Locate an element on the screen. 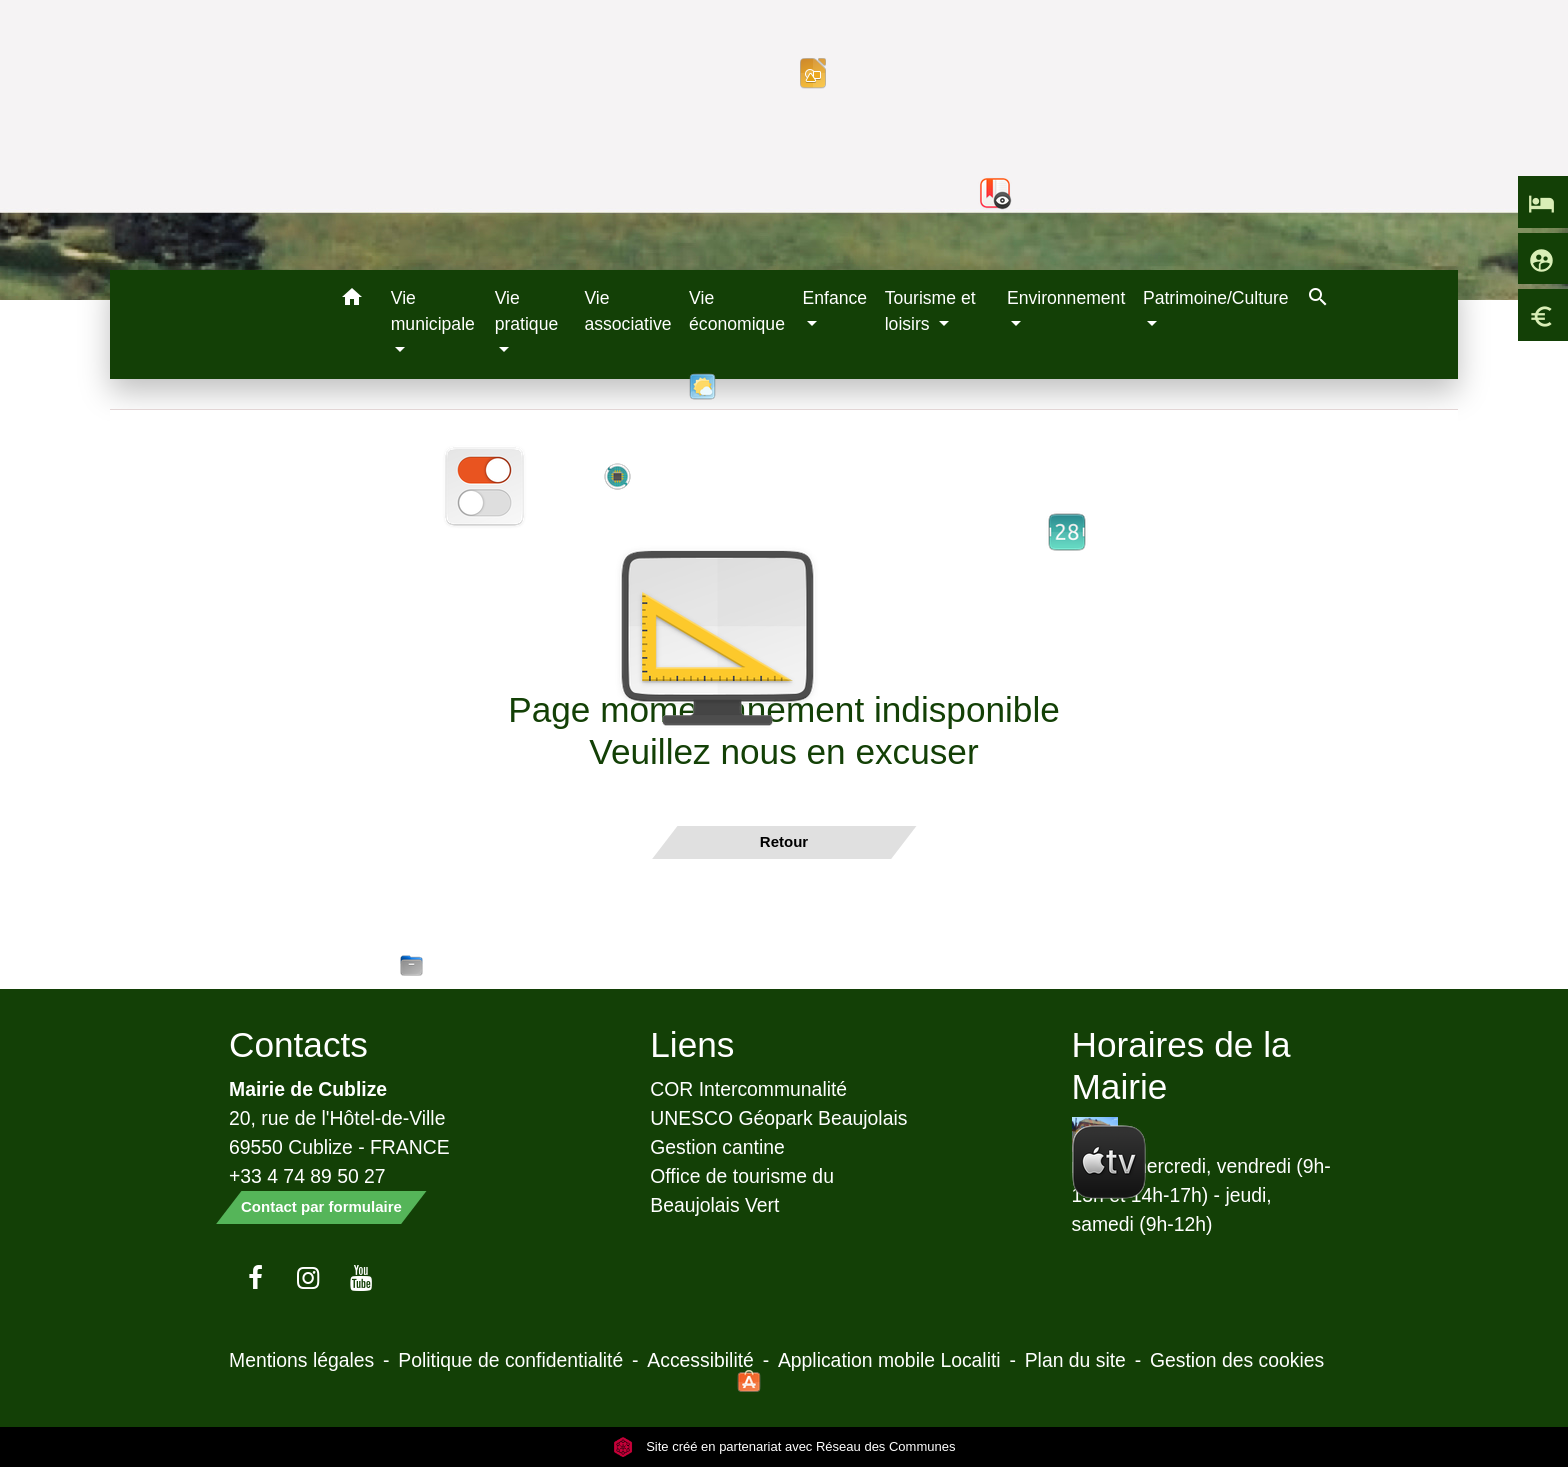  open the Apple TV app is located at coordinates (1109, 1162).